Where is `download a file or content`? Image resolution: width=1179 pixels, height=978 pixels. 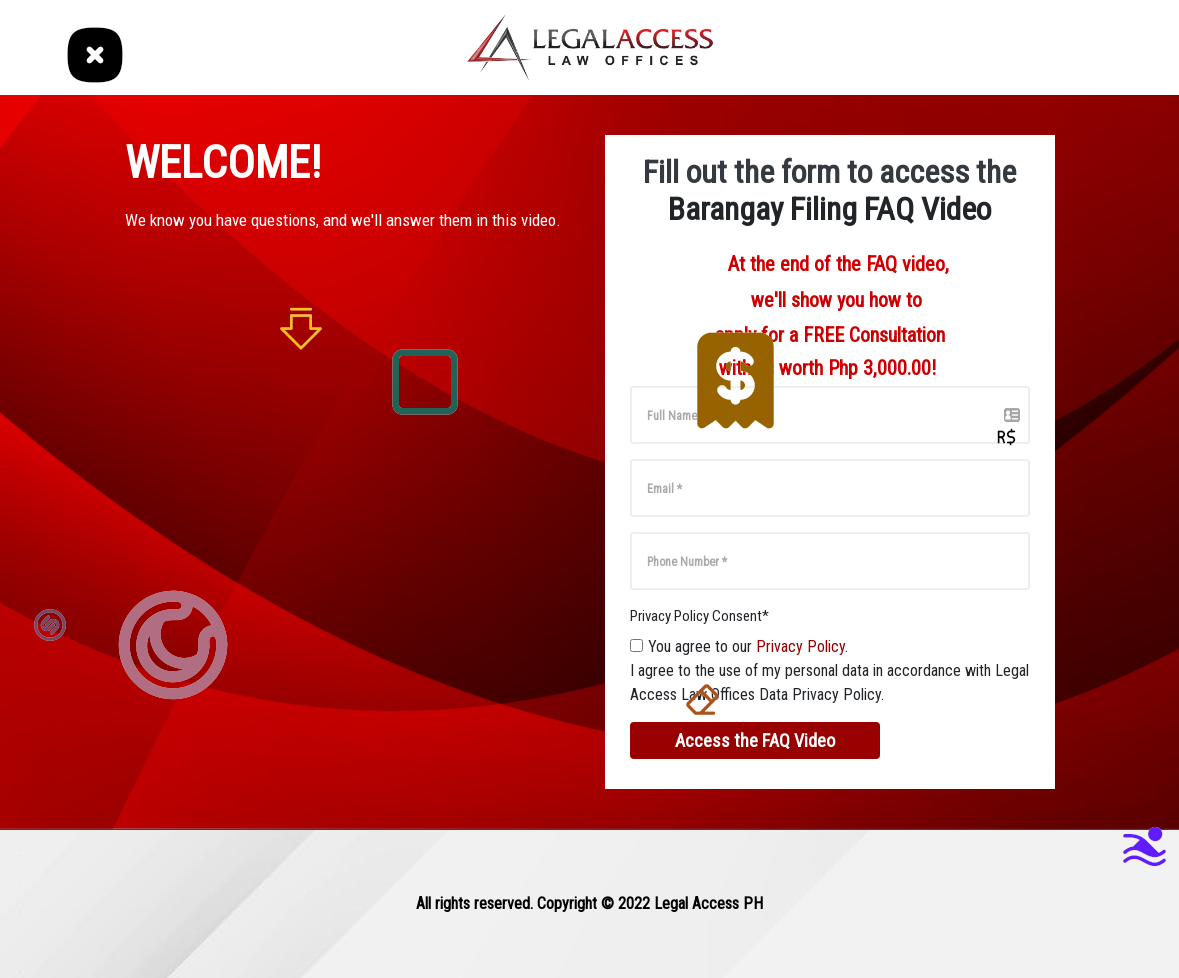 download a file or content is located at coordinates (301, 327).